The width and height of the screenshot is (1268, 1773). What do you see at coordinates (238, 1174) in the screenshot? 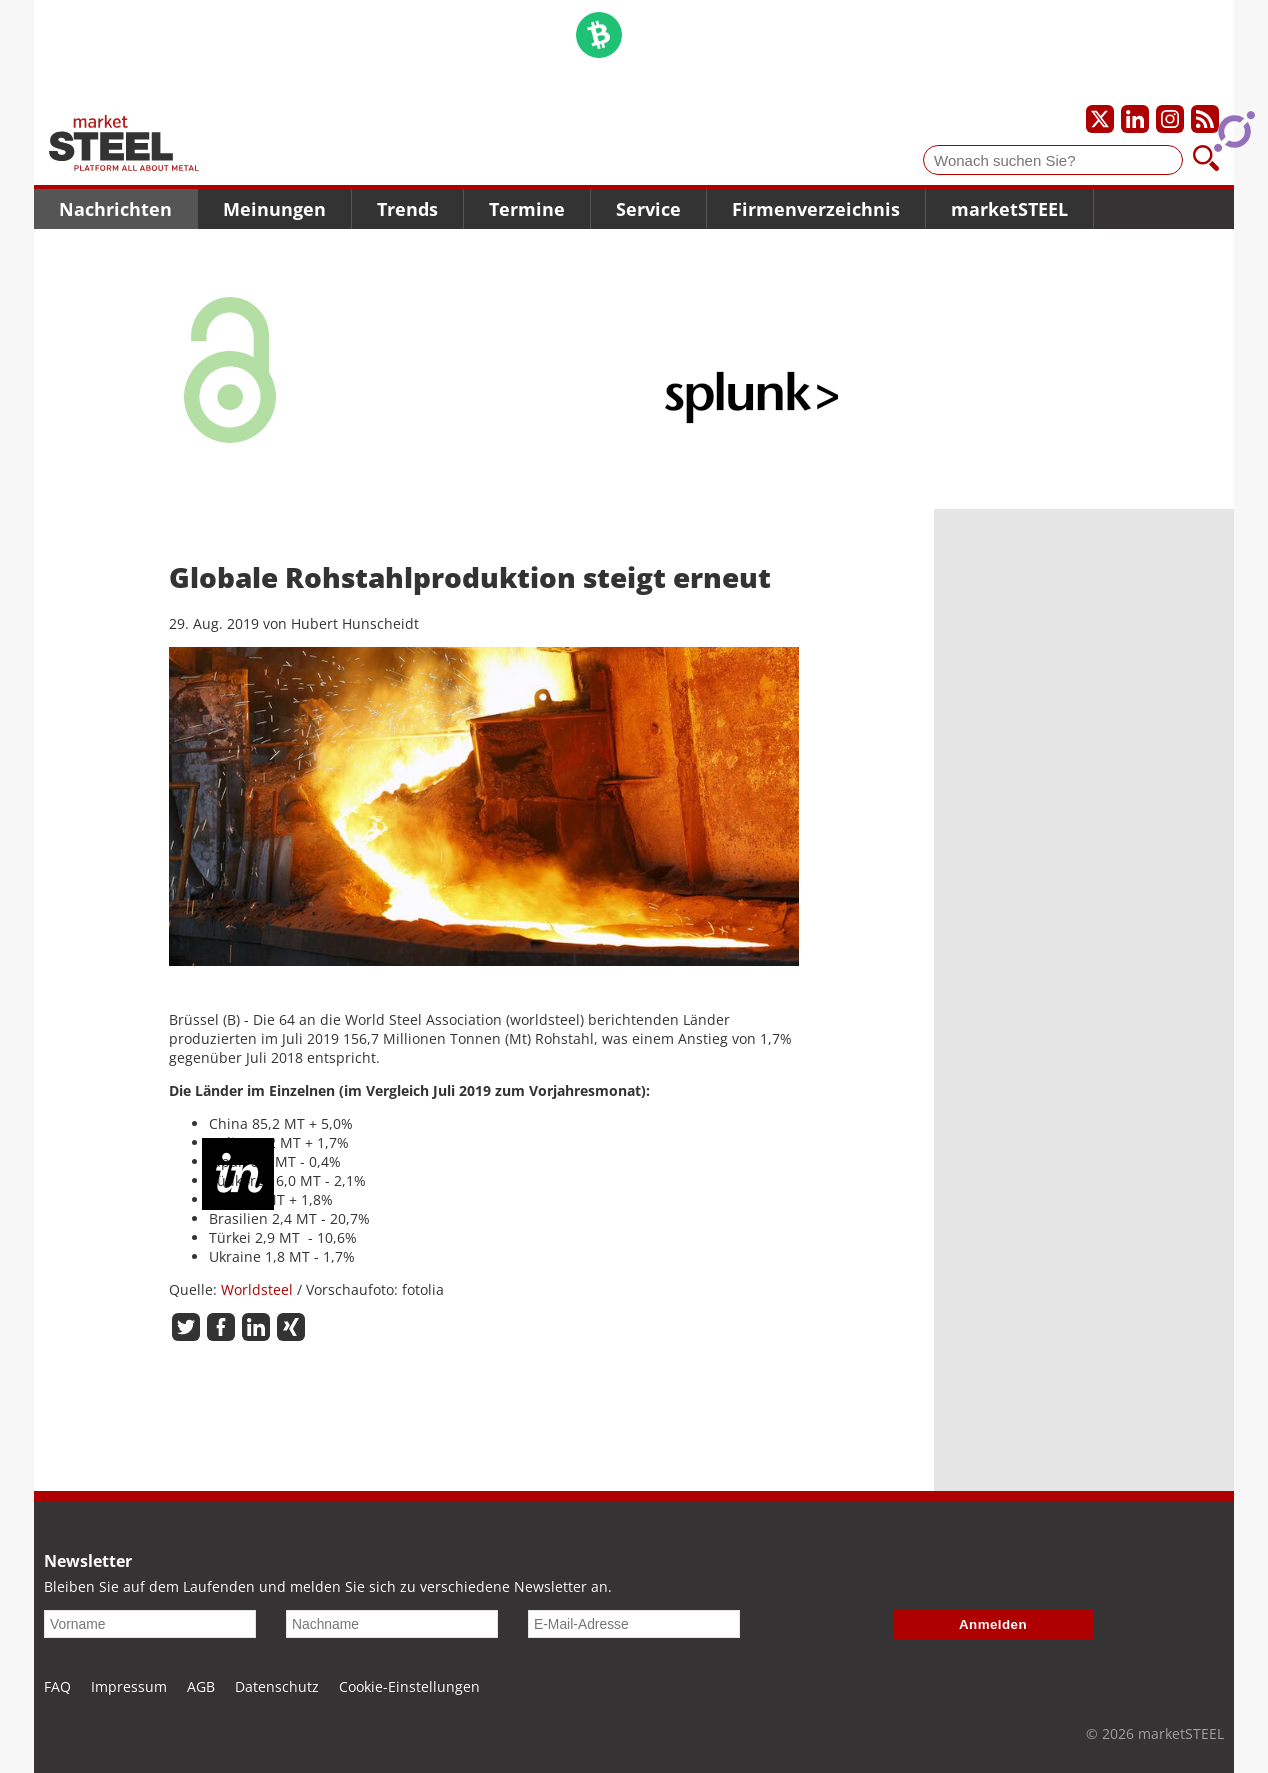
I see `open InVision app` at bounding box center [238, 1174].